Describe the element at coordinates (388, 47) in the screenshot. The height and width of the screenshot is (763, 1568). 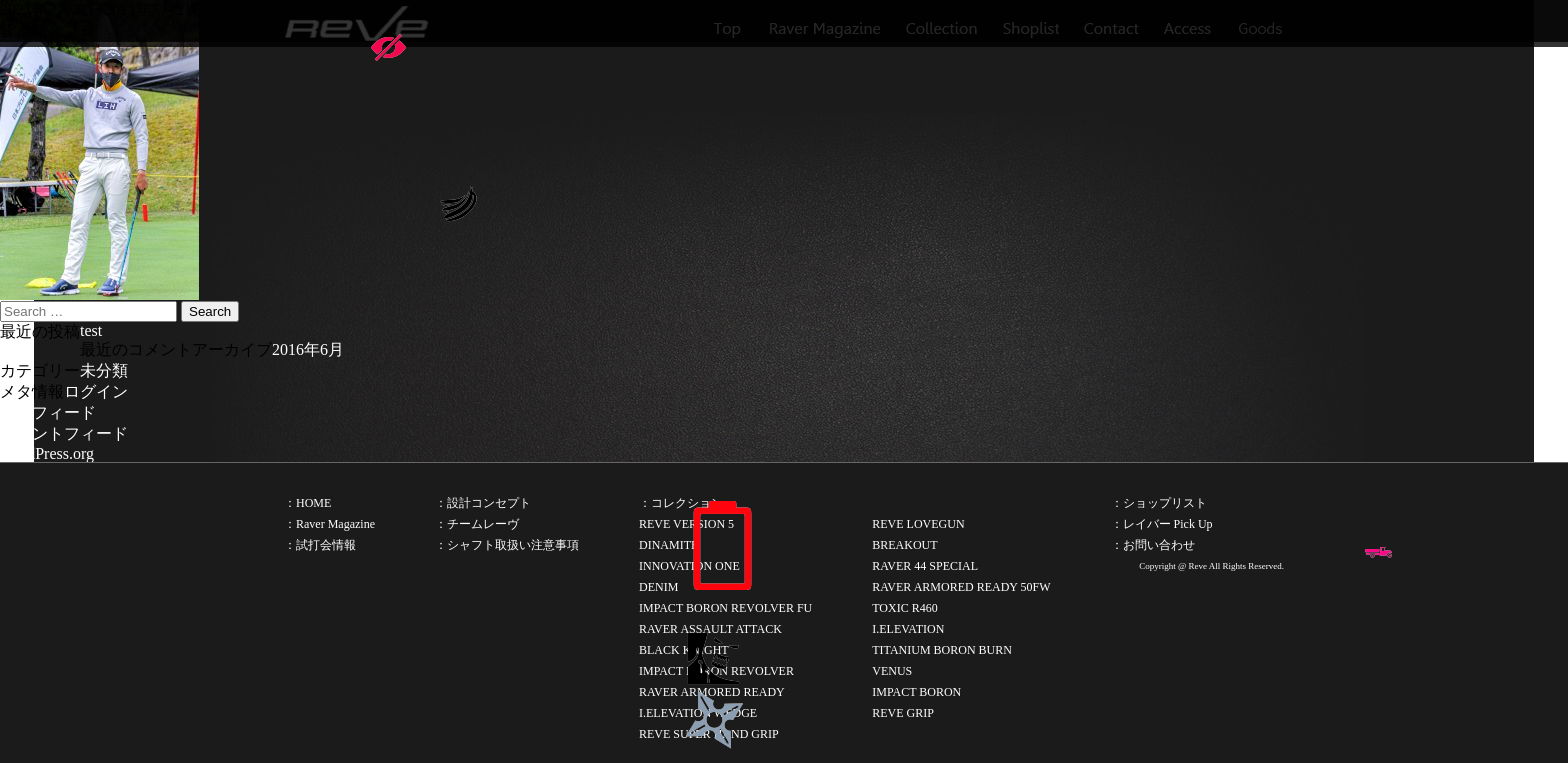
I see `hide content or toggle visibility off` at that location.